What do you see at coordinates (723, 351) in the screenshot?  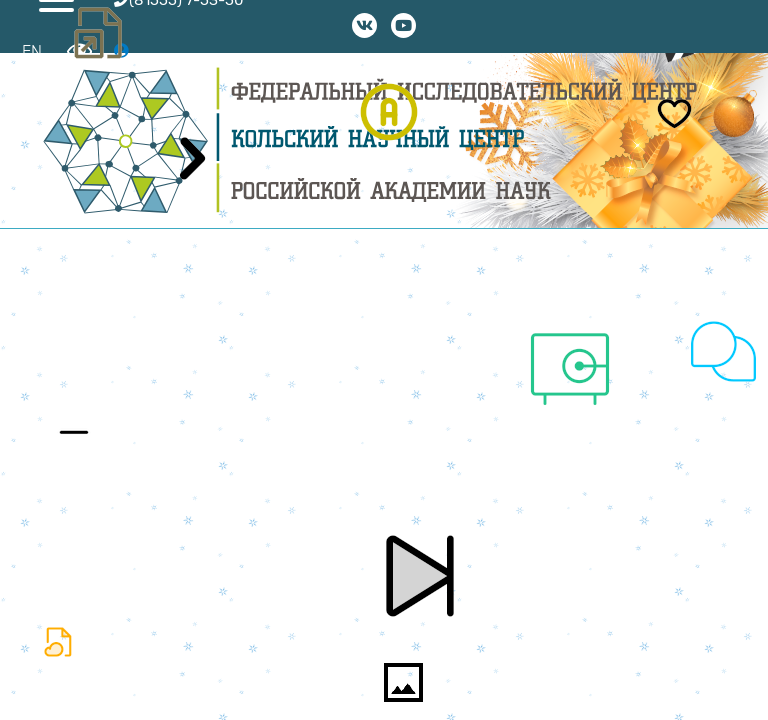 I see `open chat or messaging` at bounding box center [723, 351].